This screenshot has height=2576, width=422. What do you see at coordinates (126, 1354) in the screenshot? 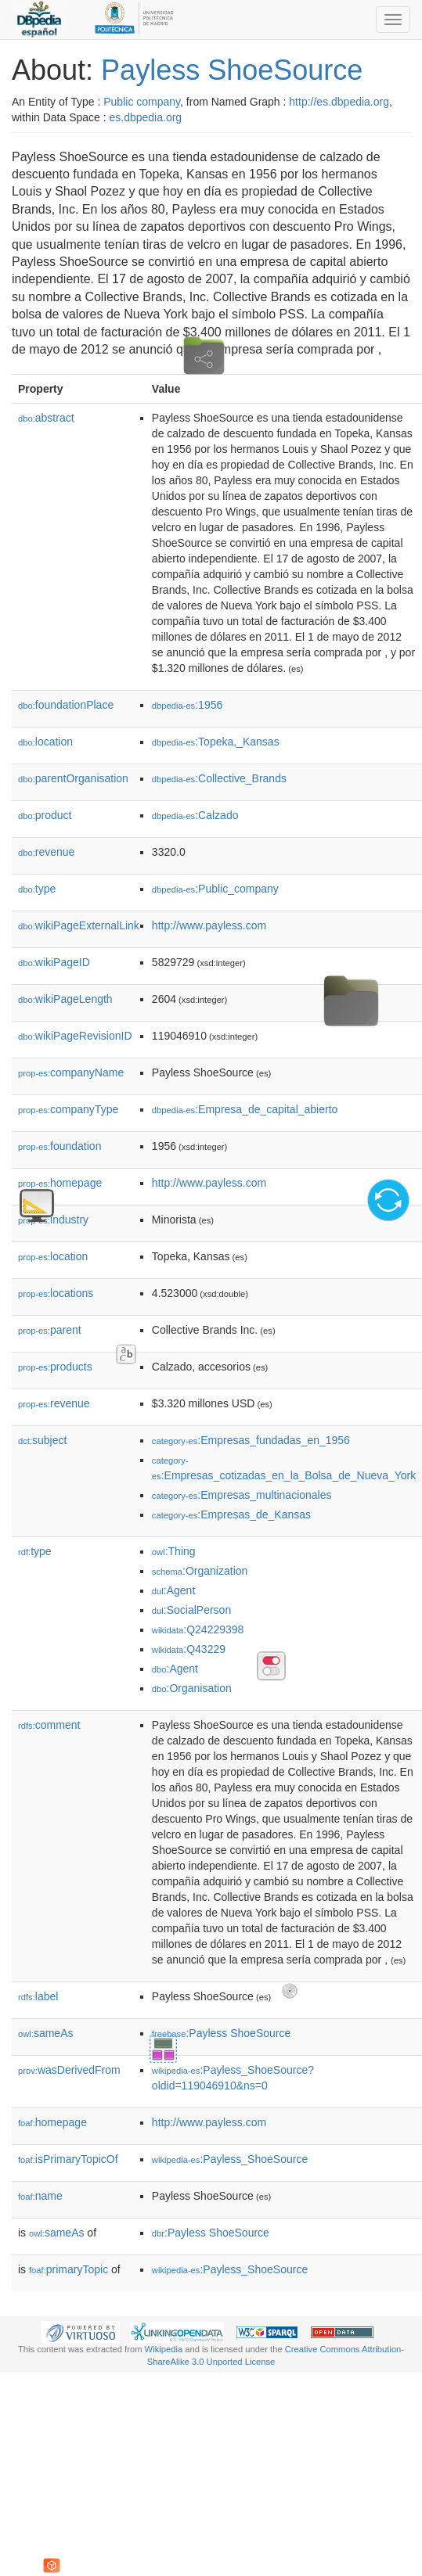
I see `open the font viewer application` at bounding box center [126, 1354].